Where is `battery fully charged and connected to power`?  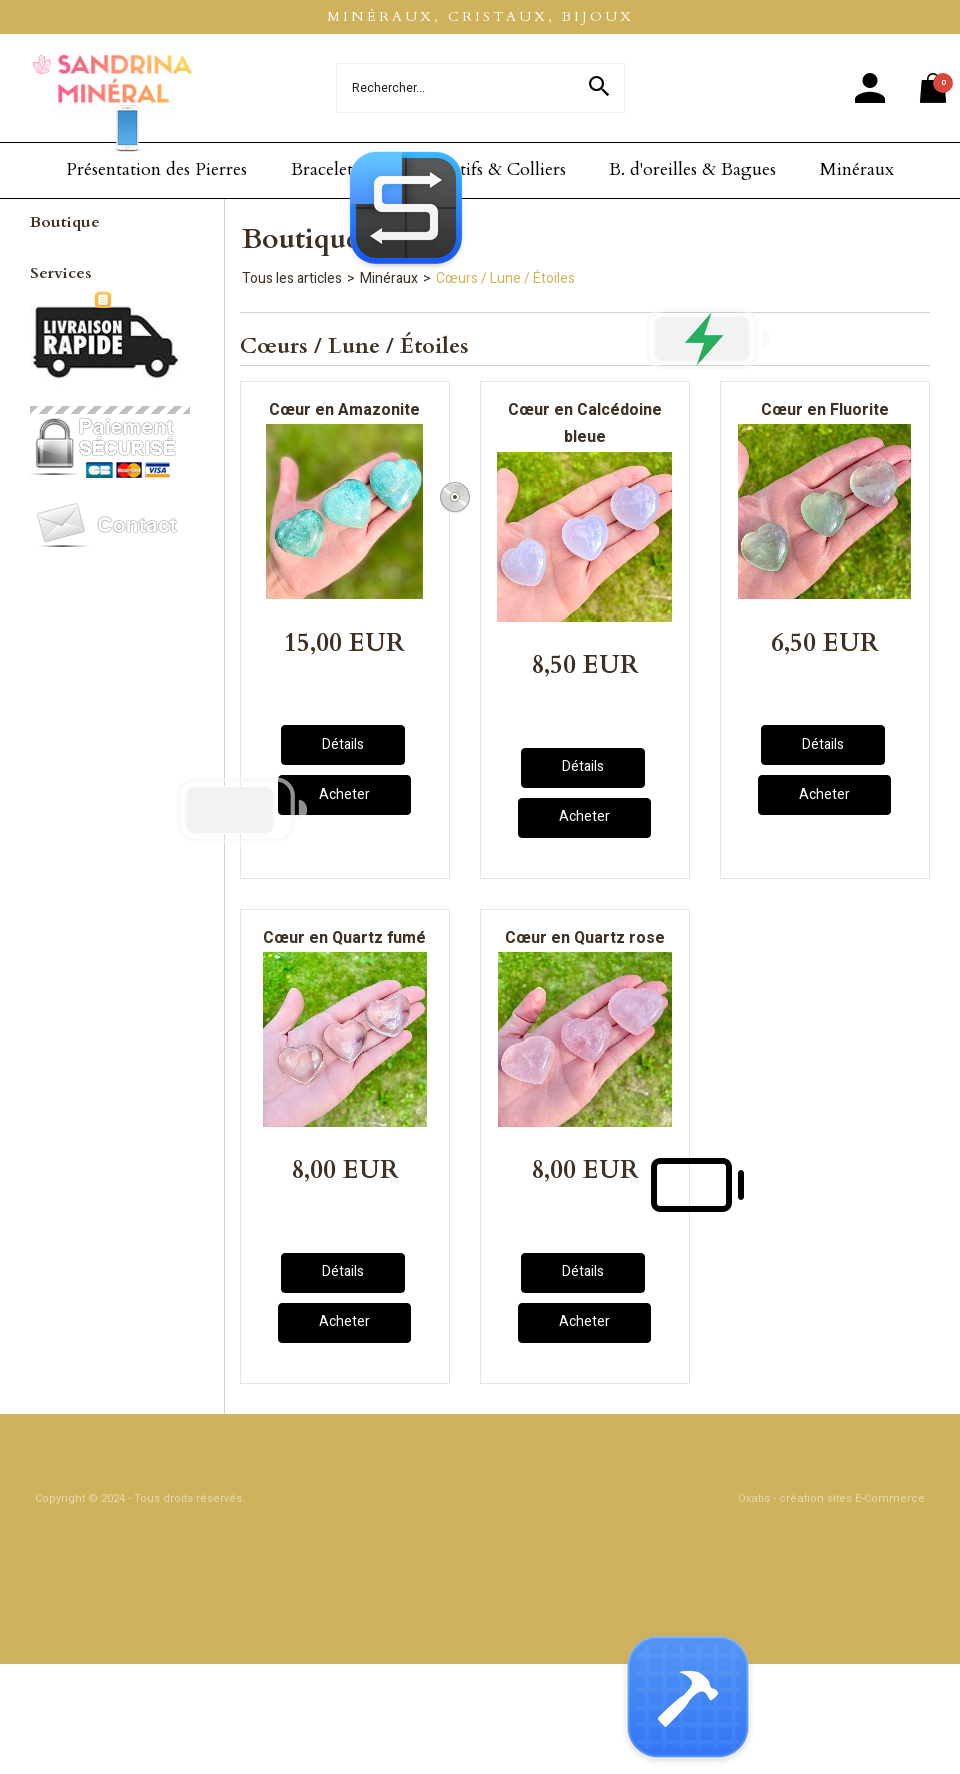 battery fully charged and connected to power is located at coordinates (708, 339).